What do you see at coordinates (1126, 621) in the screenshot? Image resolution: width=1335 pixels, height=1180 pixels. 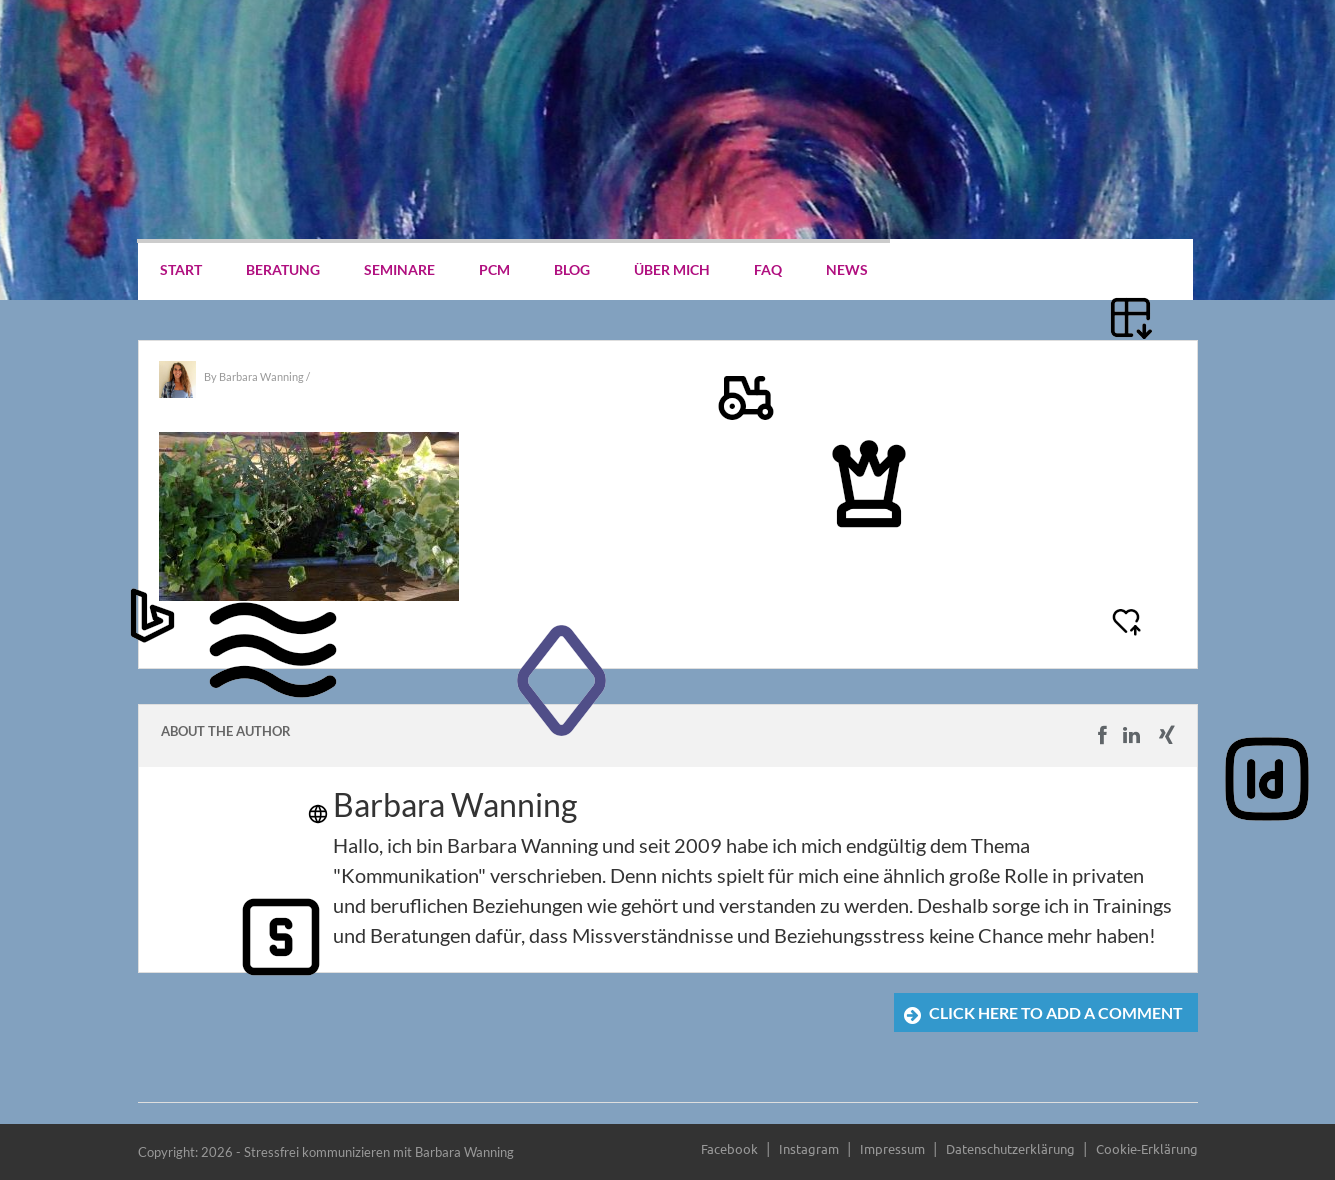 I see `upload or share a favorite item` at bounding box center [1126, 621].